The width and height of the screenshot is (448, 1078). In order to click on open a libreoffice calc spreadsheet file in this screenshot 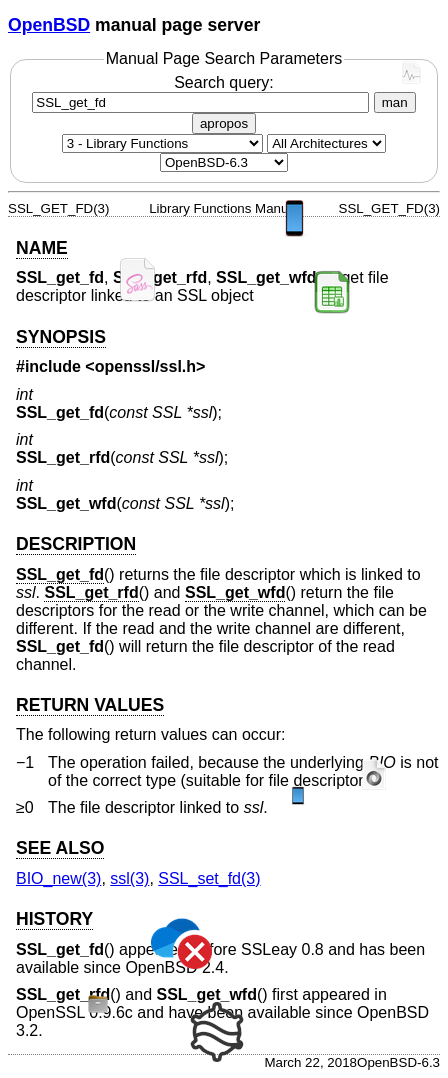, I will do `click(332, 292)`.